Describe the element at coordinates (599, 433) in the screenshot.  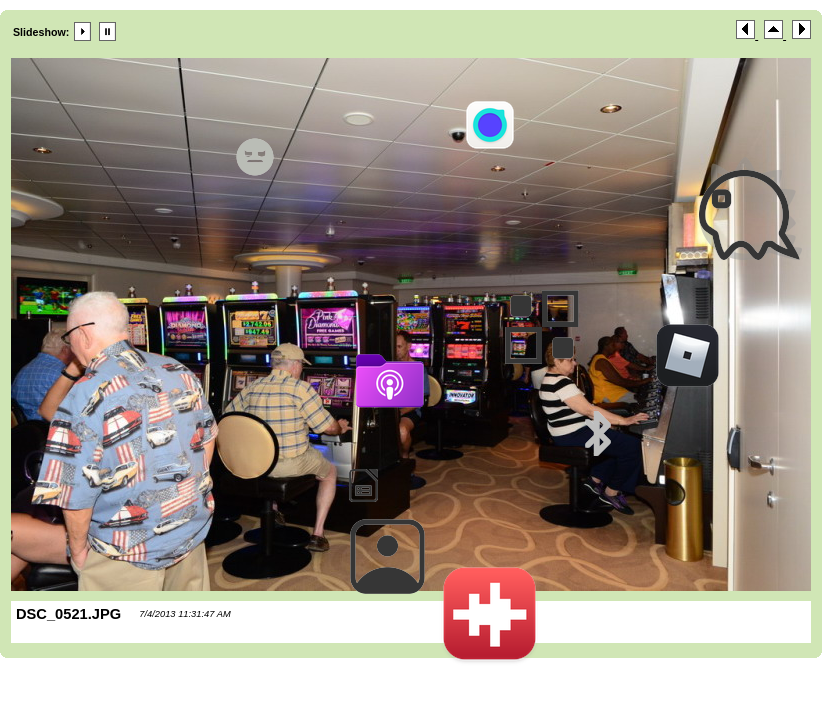
I see `indicates bluetooth is currently active and connected` at that location.